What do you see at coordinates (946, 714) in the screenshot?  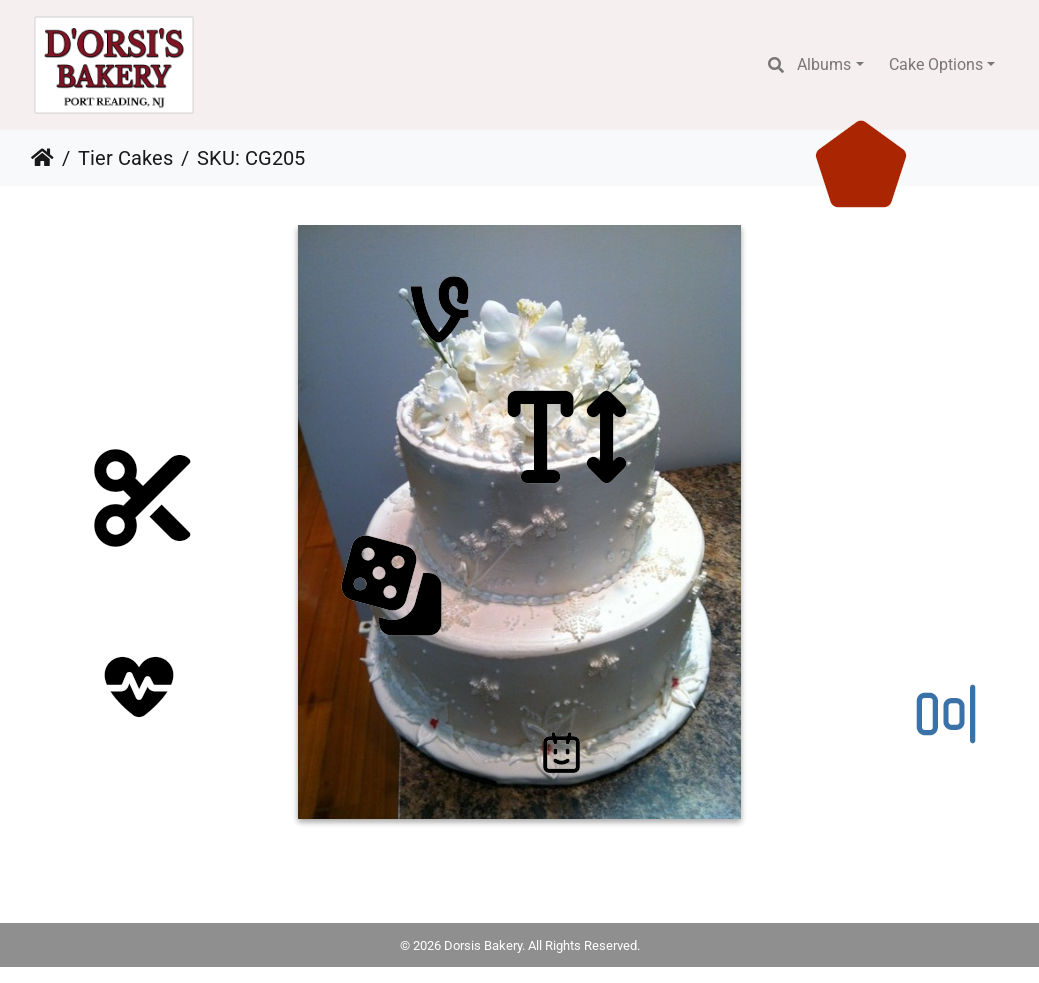 I see `align elements to the end of the horizontal axis` at bounding box center [946, 714].